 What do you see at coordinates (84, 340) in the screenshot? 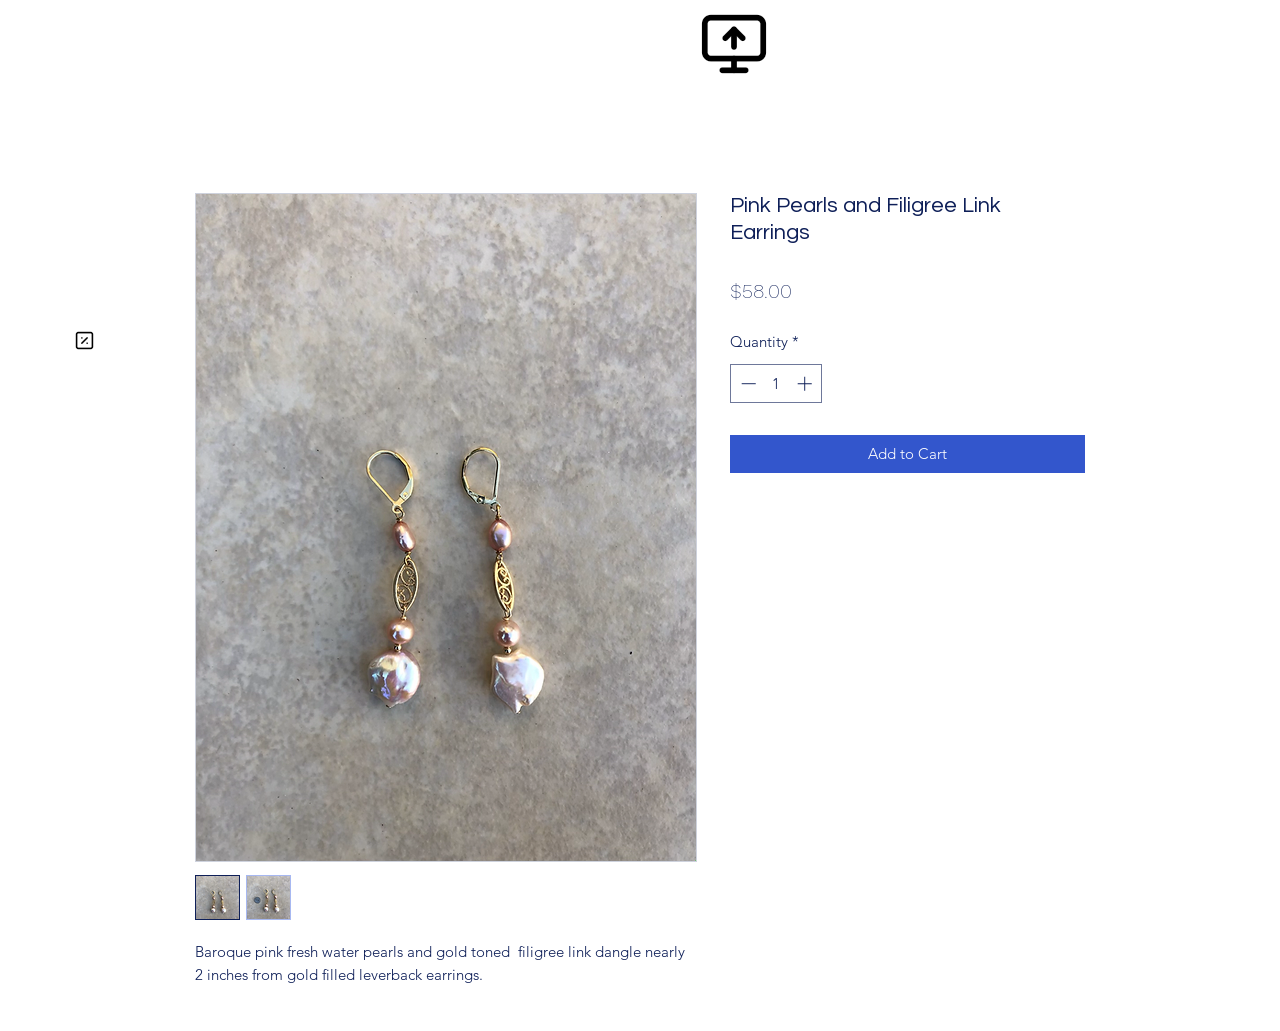
I see `view discount or percentage-based pricing` at bounding box center [84, 340].